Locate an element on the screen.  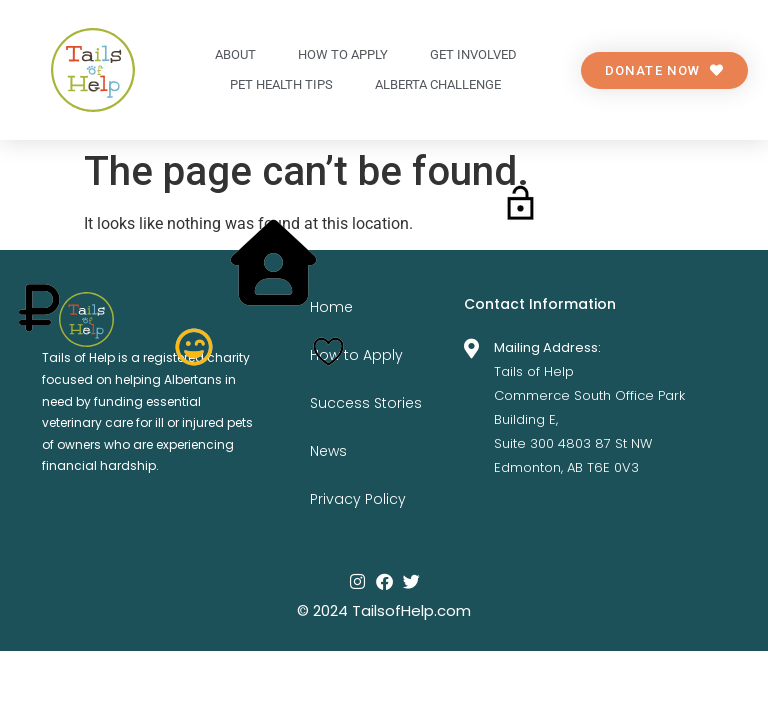
unlock a secured item or feature is located at coordinates (520, 203).